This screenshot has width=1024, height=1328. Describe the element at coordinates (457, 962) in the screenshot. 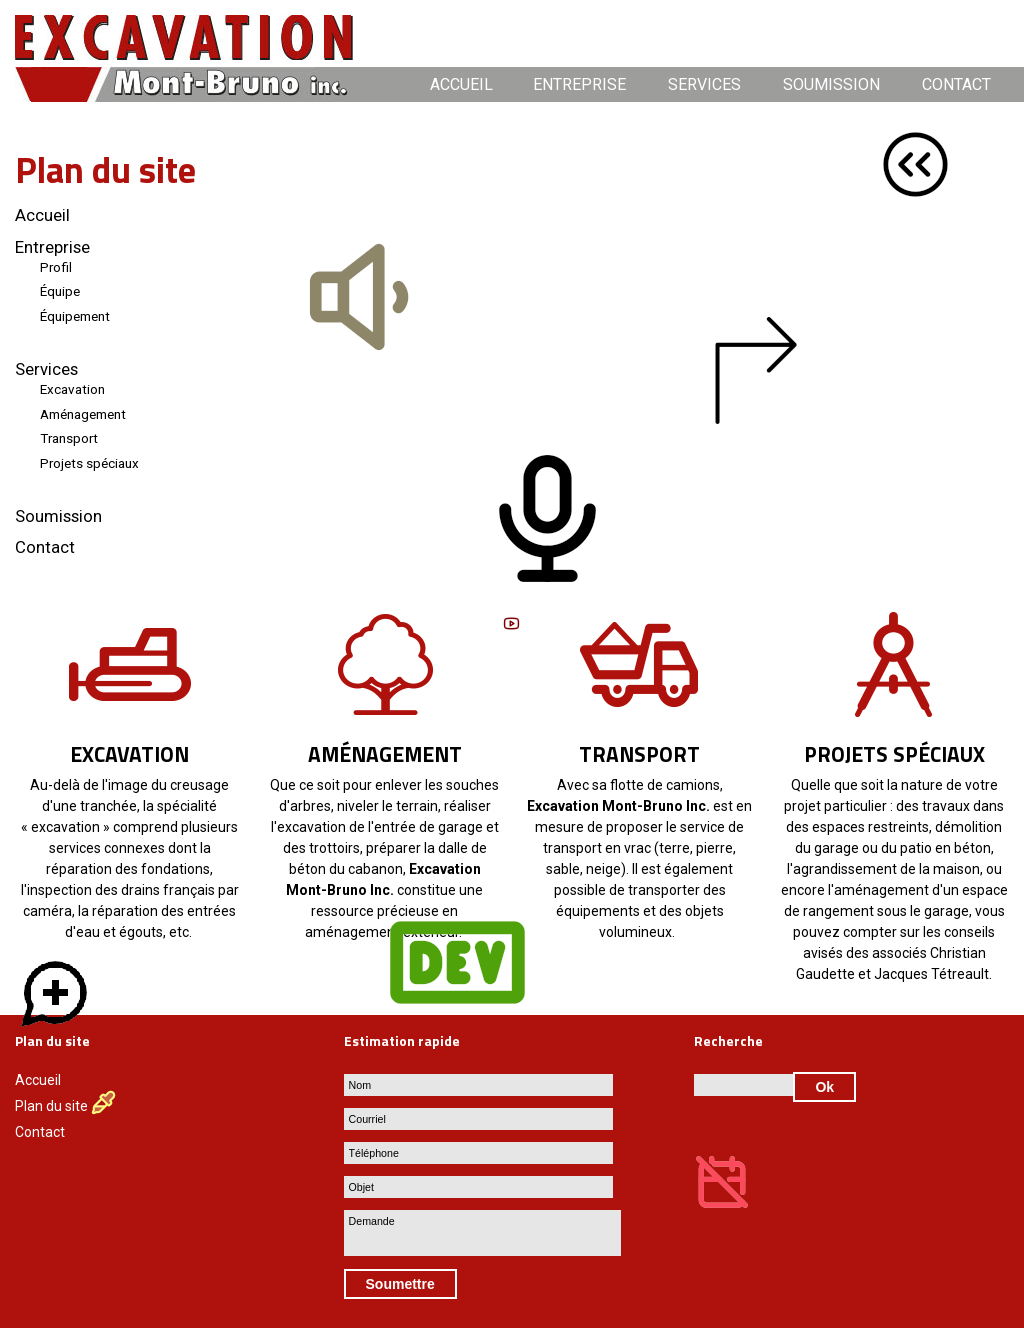

I see `link to dev.to profile or account` at that location.